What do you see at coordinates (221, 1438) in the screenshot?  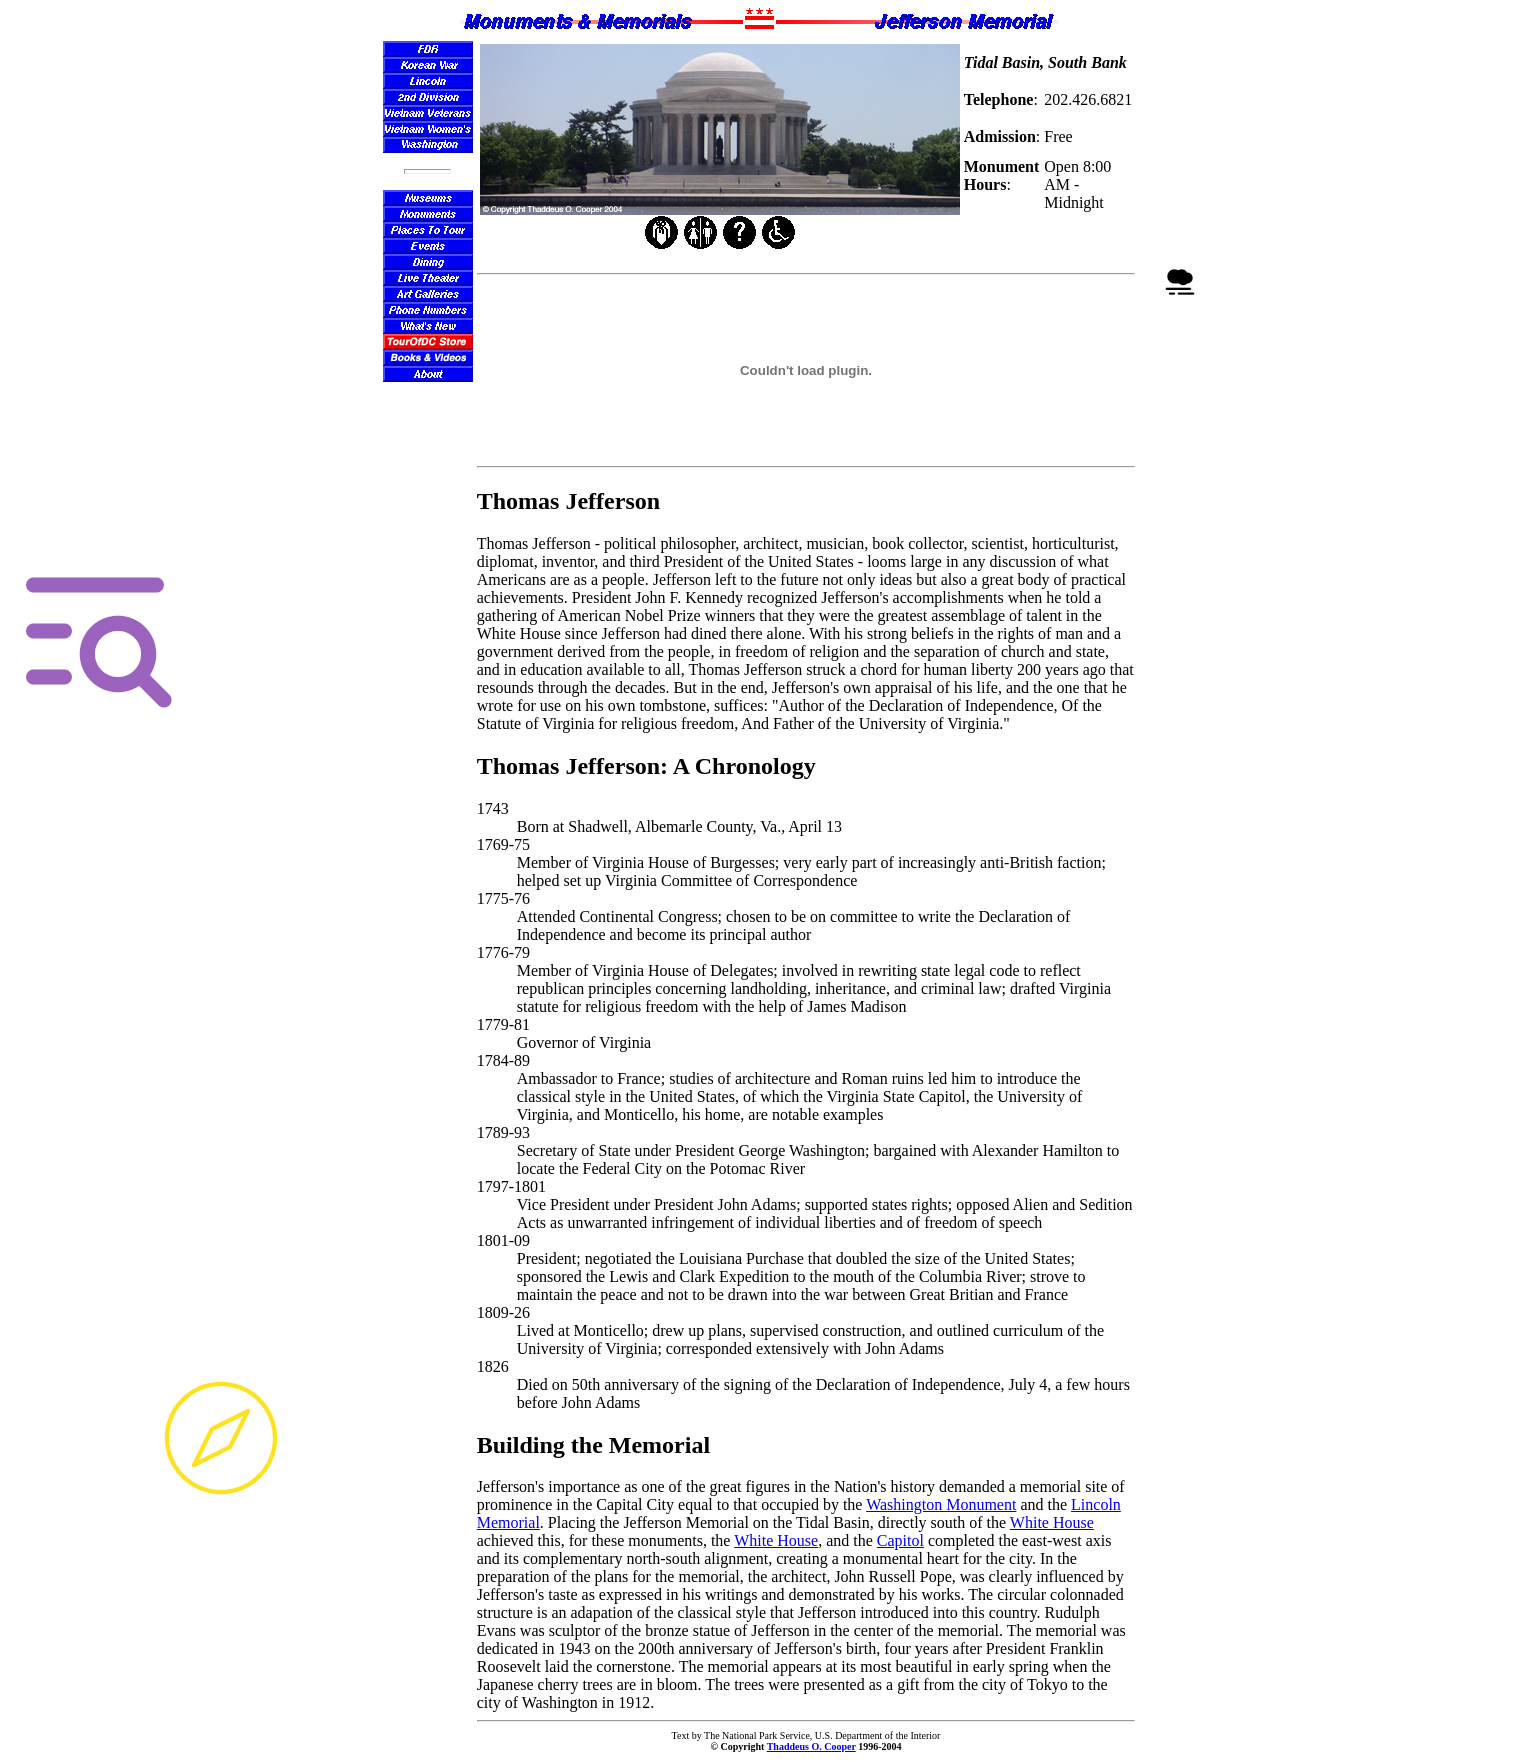 I see `access navigation or directions` at bounding box center [221, 1438].